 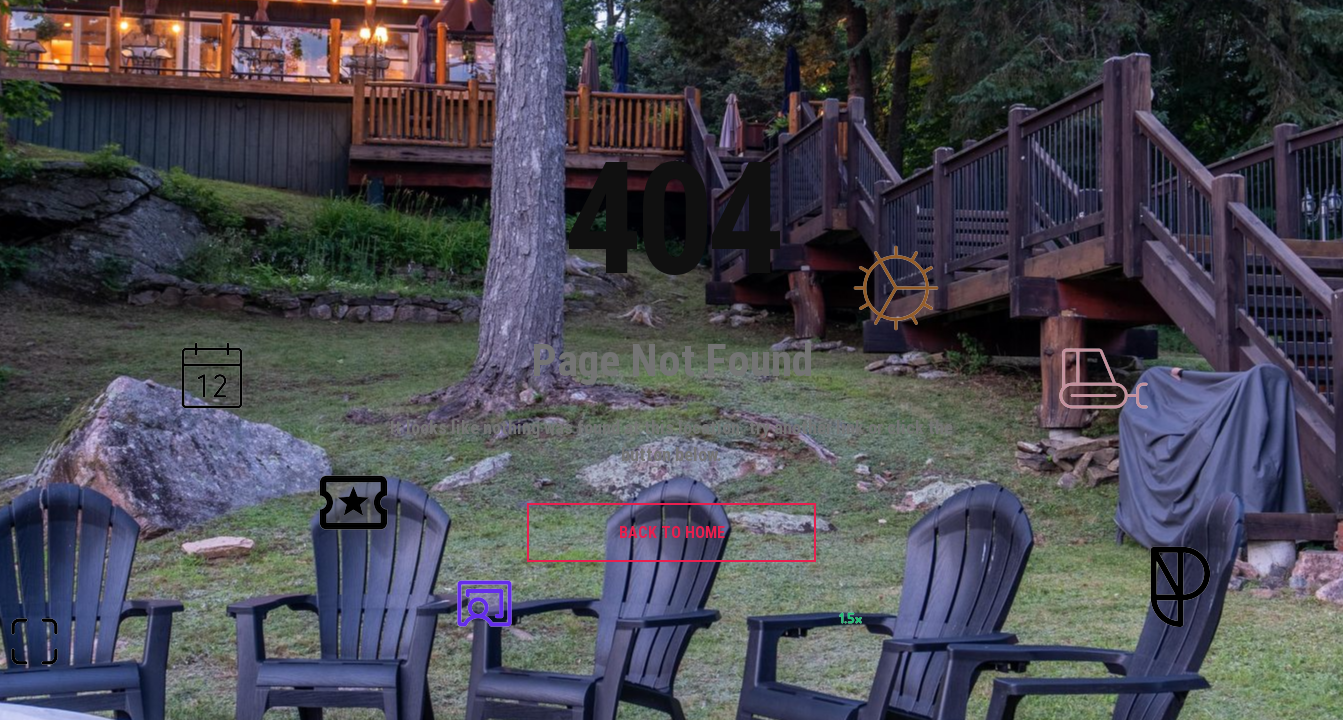 What do you see at coordinates (896, 288) in the screenshot?
I see `access settings or preferences` at bounding box center [896, 288].